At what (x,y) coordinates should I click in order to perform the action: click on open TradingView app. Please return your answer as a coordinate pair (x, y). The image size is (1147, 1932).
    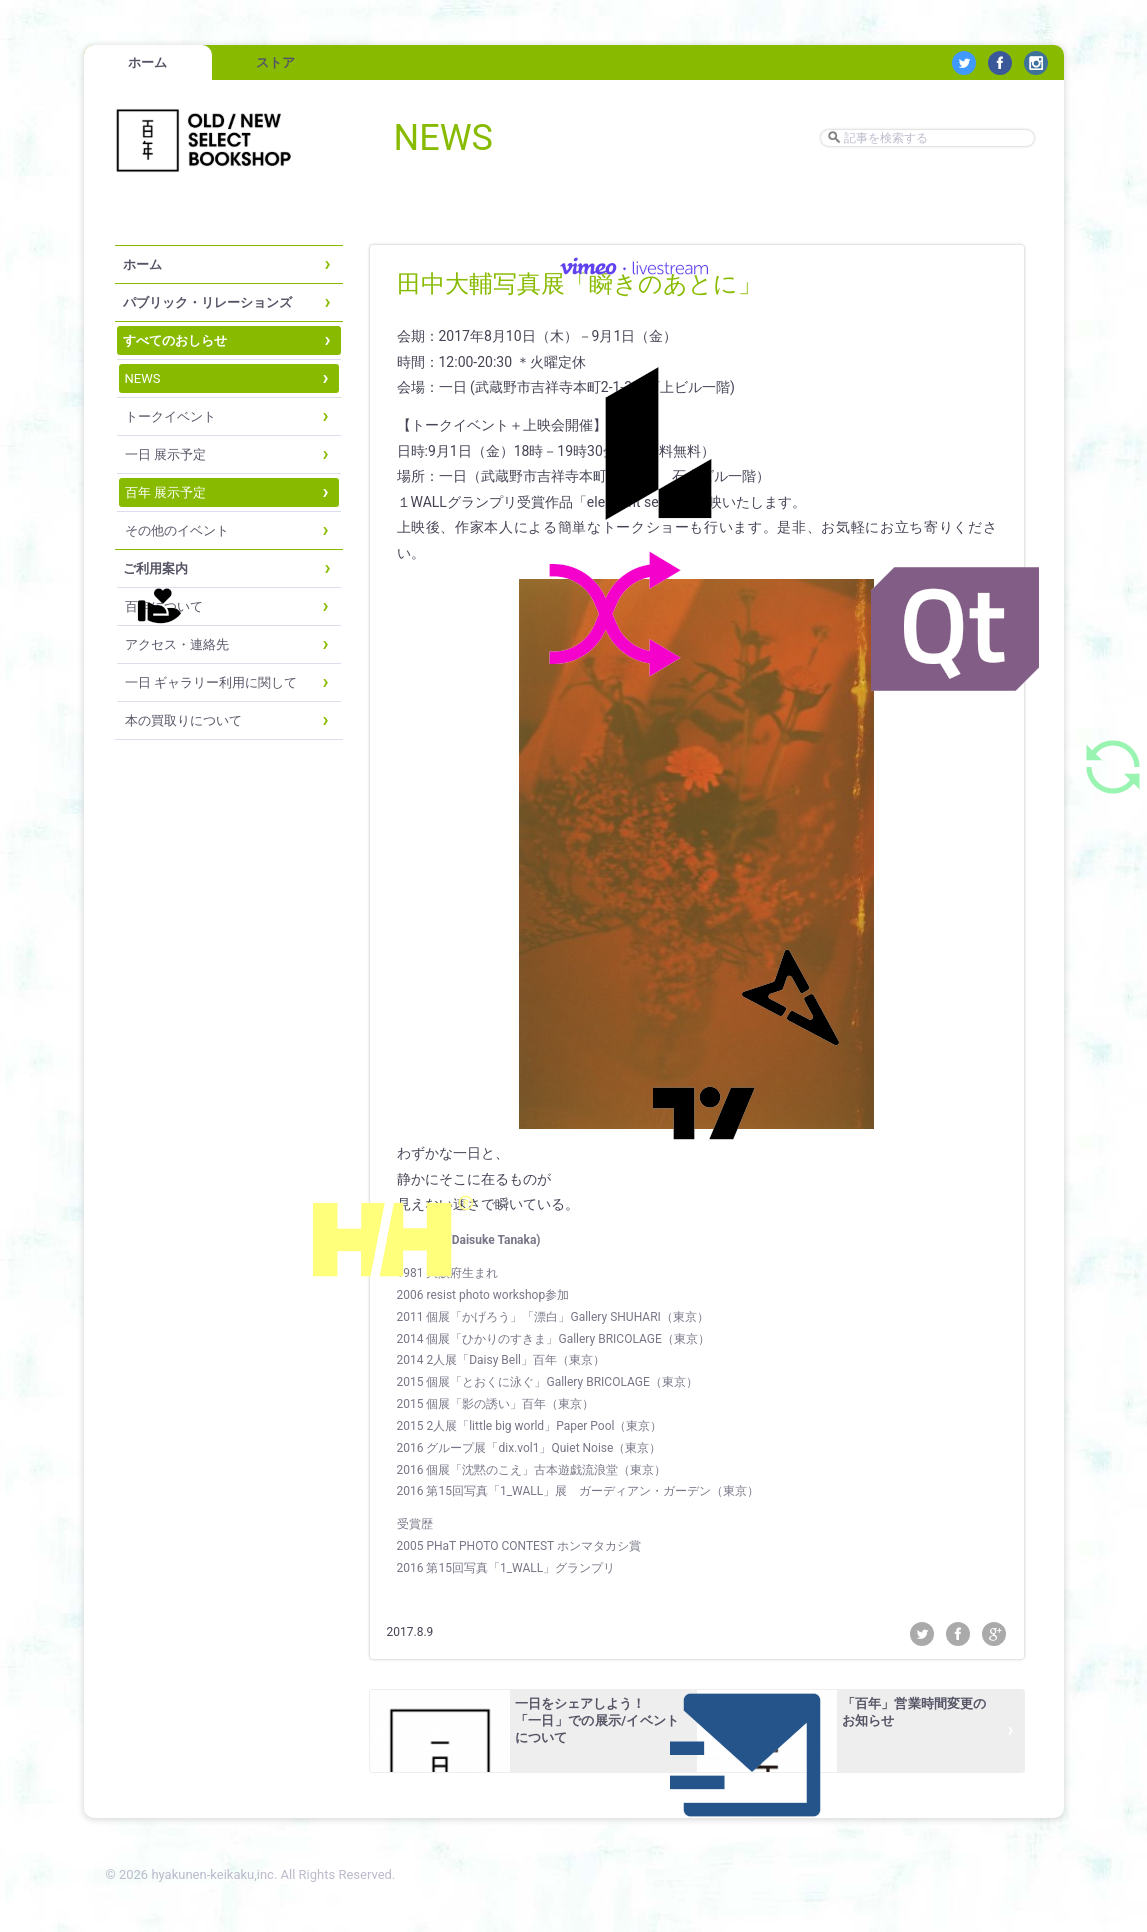
    Looking at the image, I should click on (704, 1113).